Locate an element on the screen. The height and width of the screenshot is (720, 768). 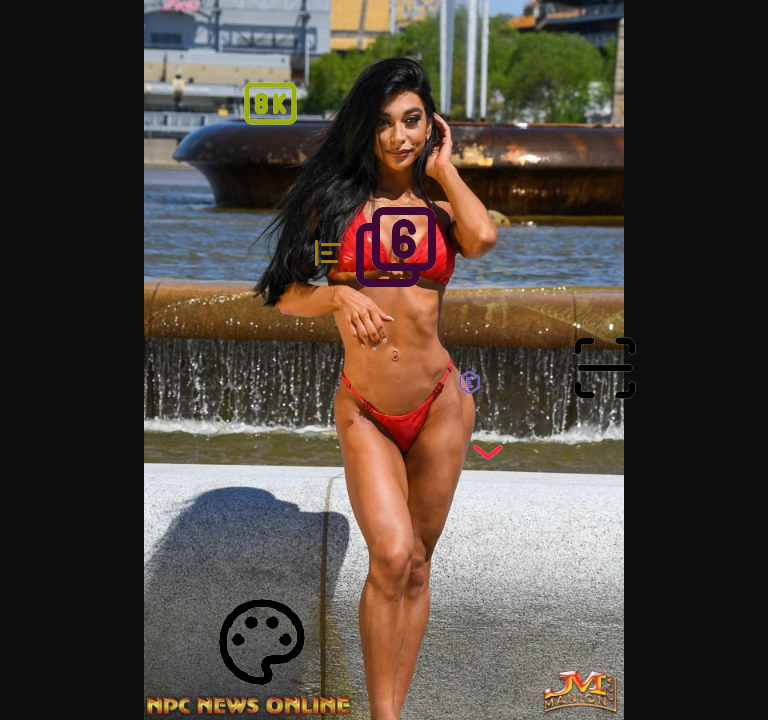
align text to the left is located at coordinates (328, 253).